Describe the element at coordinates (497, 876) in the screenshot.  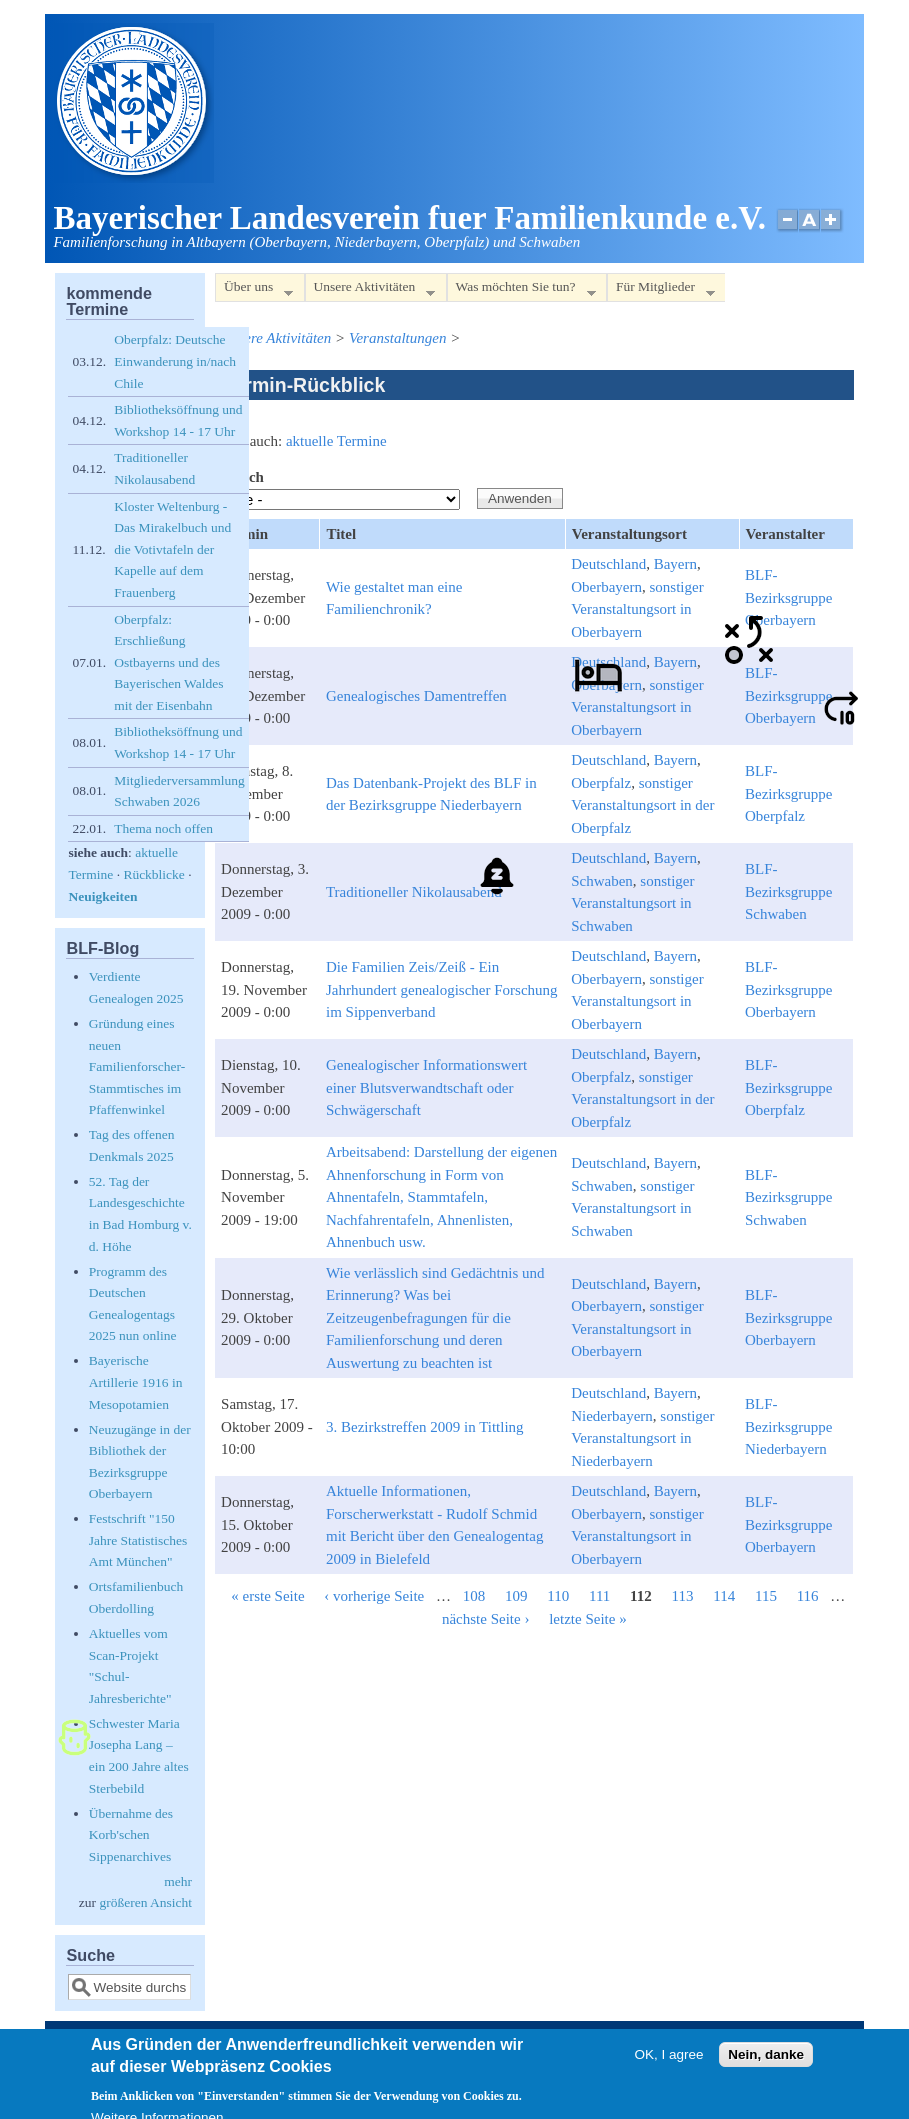
I see `mute notifications or enable do not disturb mode` at that location.